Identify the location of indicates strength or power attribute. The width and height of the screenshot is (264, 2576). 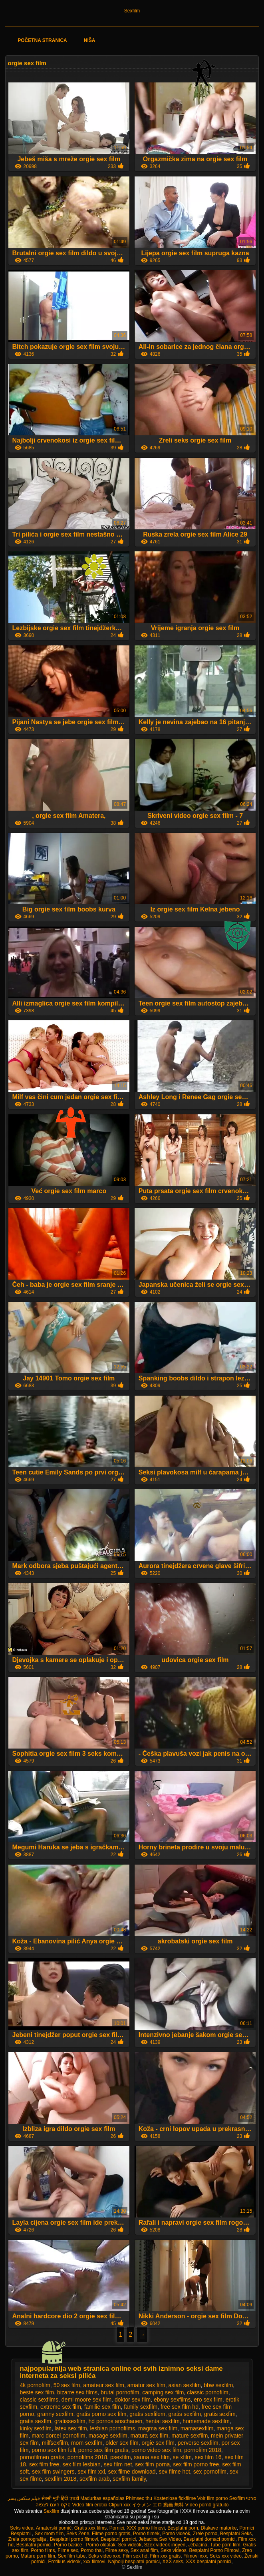
(71, 1122).